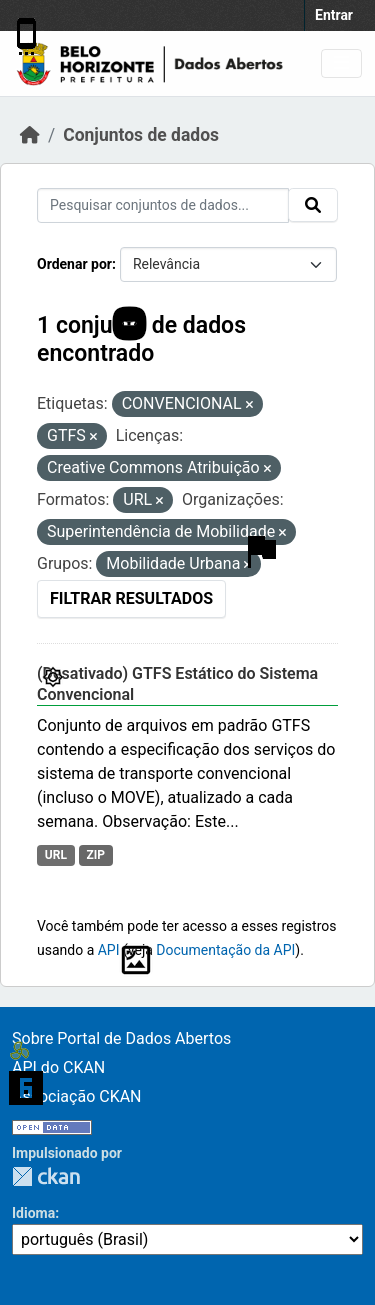  I want to click on indicates step 6 in a multi-step process, so click(26, 1088).